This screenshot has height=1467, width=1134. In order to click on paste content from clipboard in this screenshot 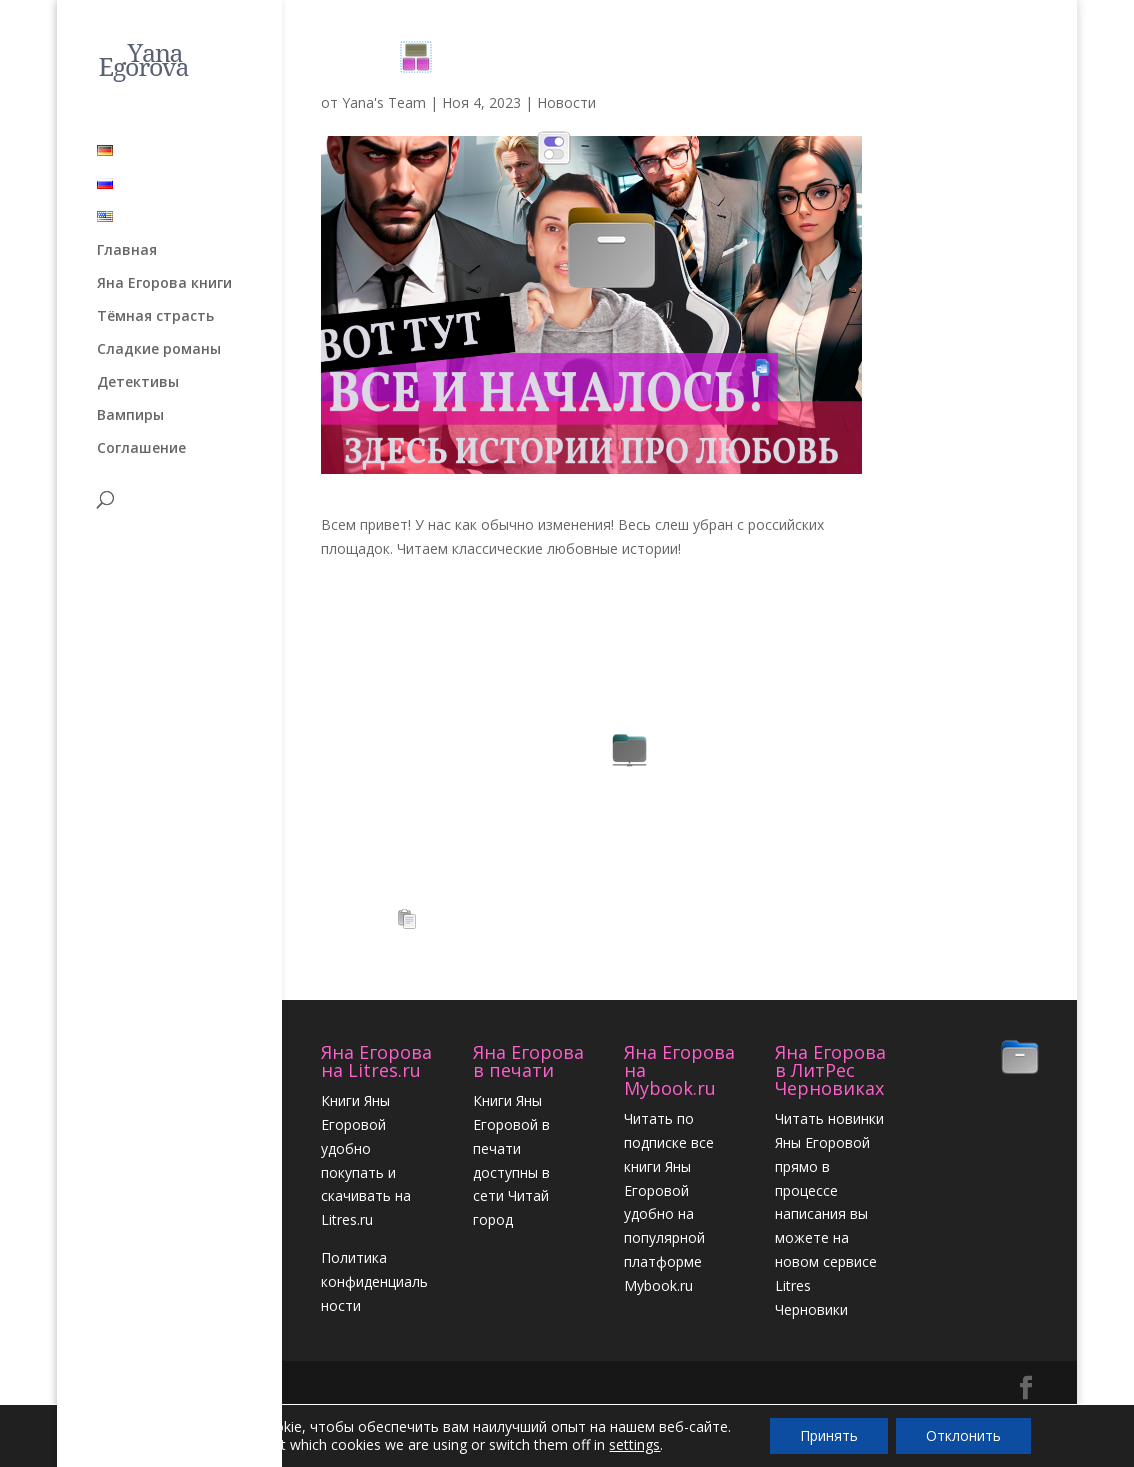, I will do `click(407, 919)`.